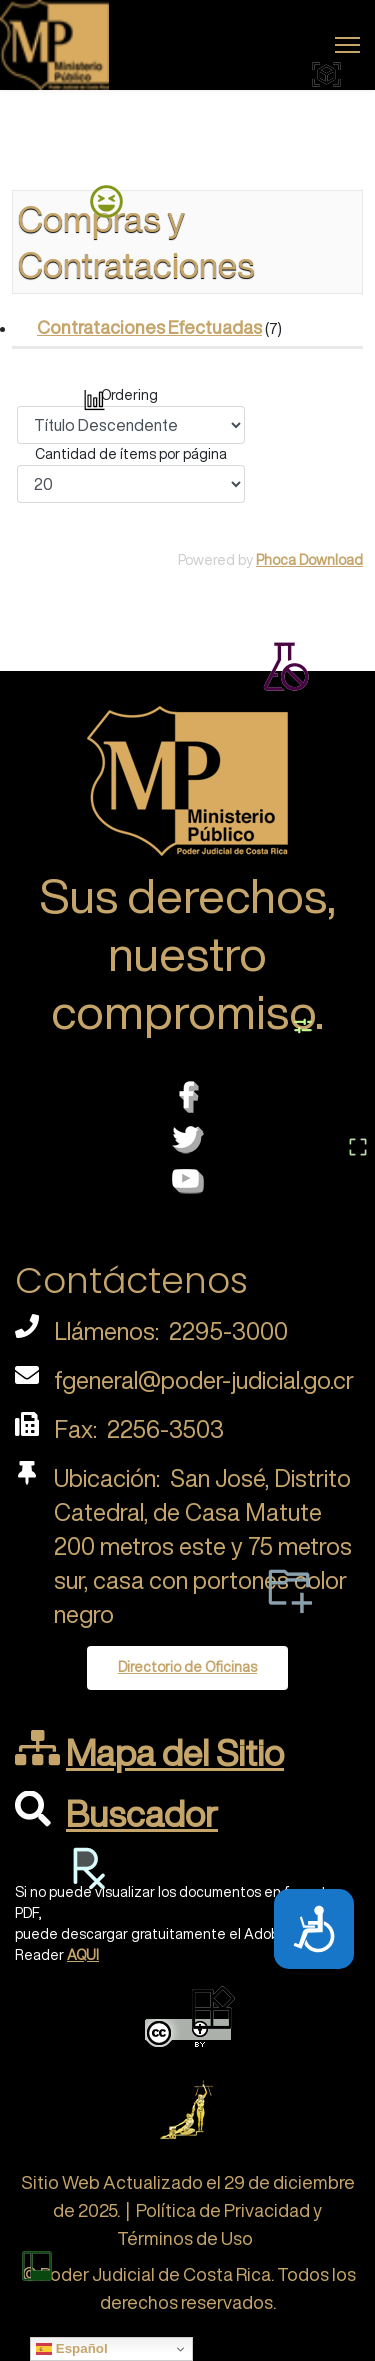 This screenshot has height=2361, width=375. I want to click on toggle right side panel visibility, so click(37, 2266).